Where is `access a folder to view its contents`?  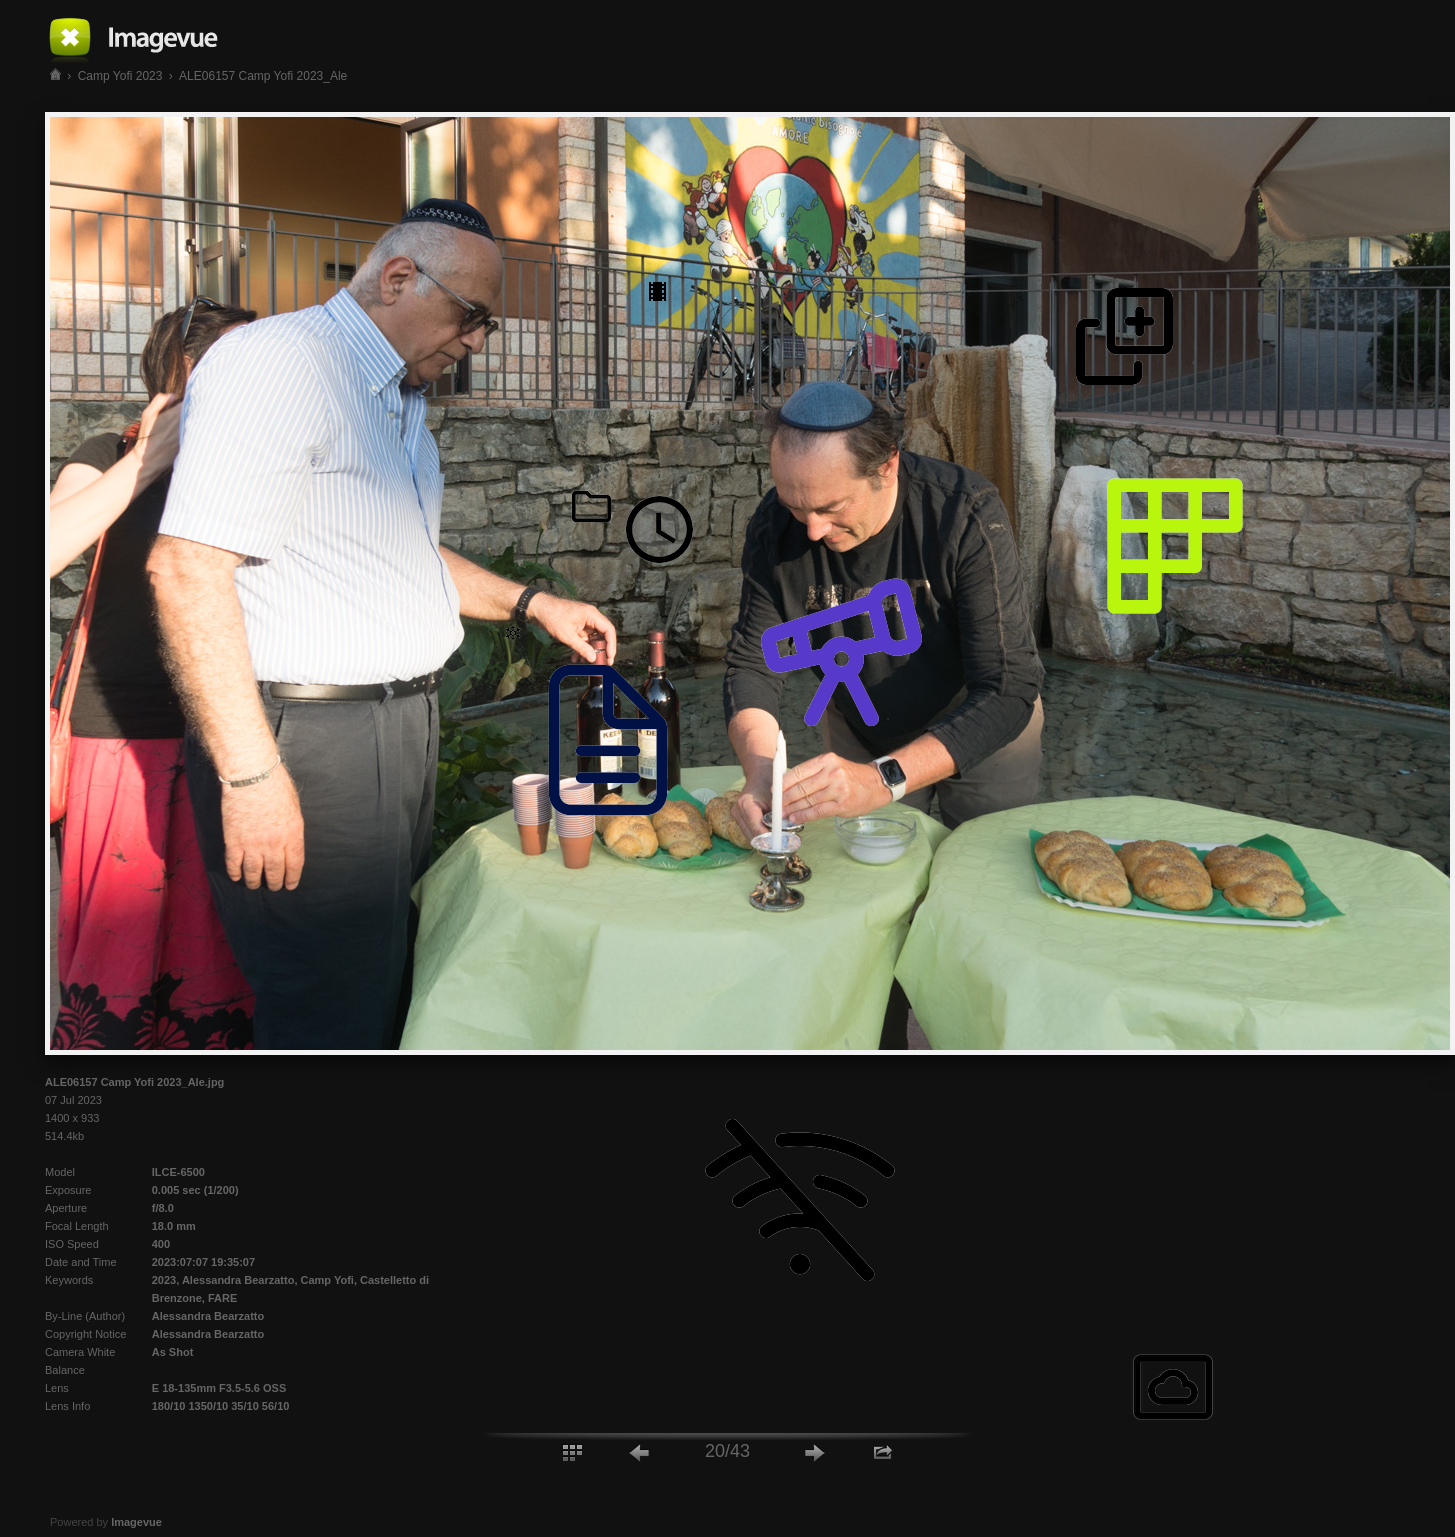
access a folder to view its contents is located at coordinates (591, 506).